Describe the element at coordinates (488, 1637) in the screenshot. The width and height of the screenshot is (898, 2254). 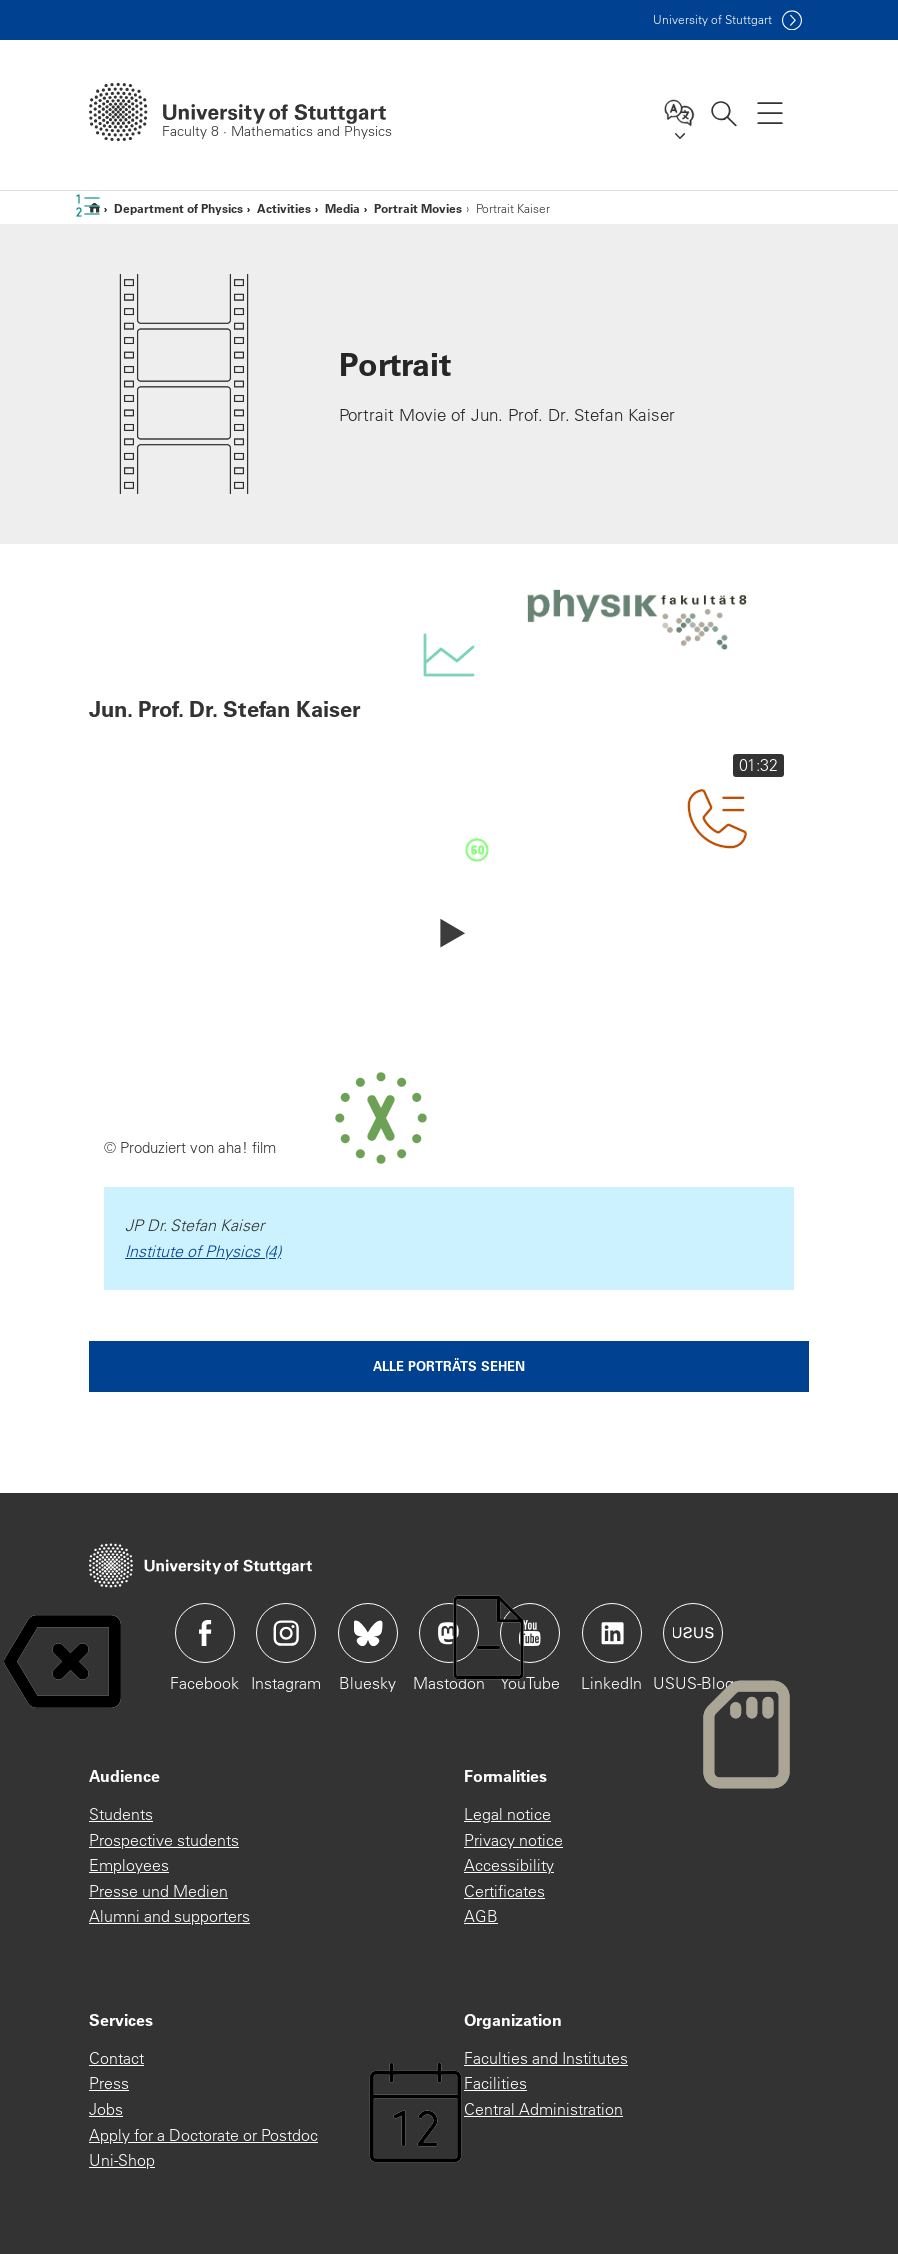
I see `remove a file from the list` at that location.